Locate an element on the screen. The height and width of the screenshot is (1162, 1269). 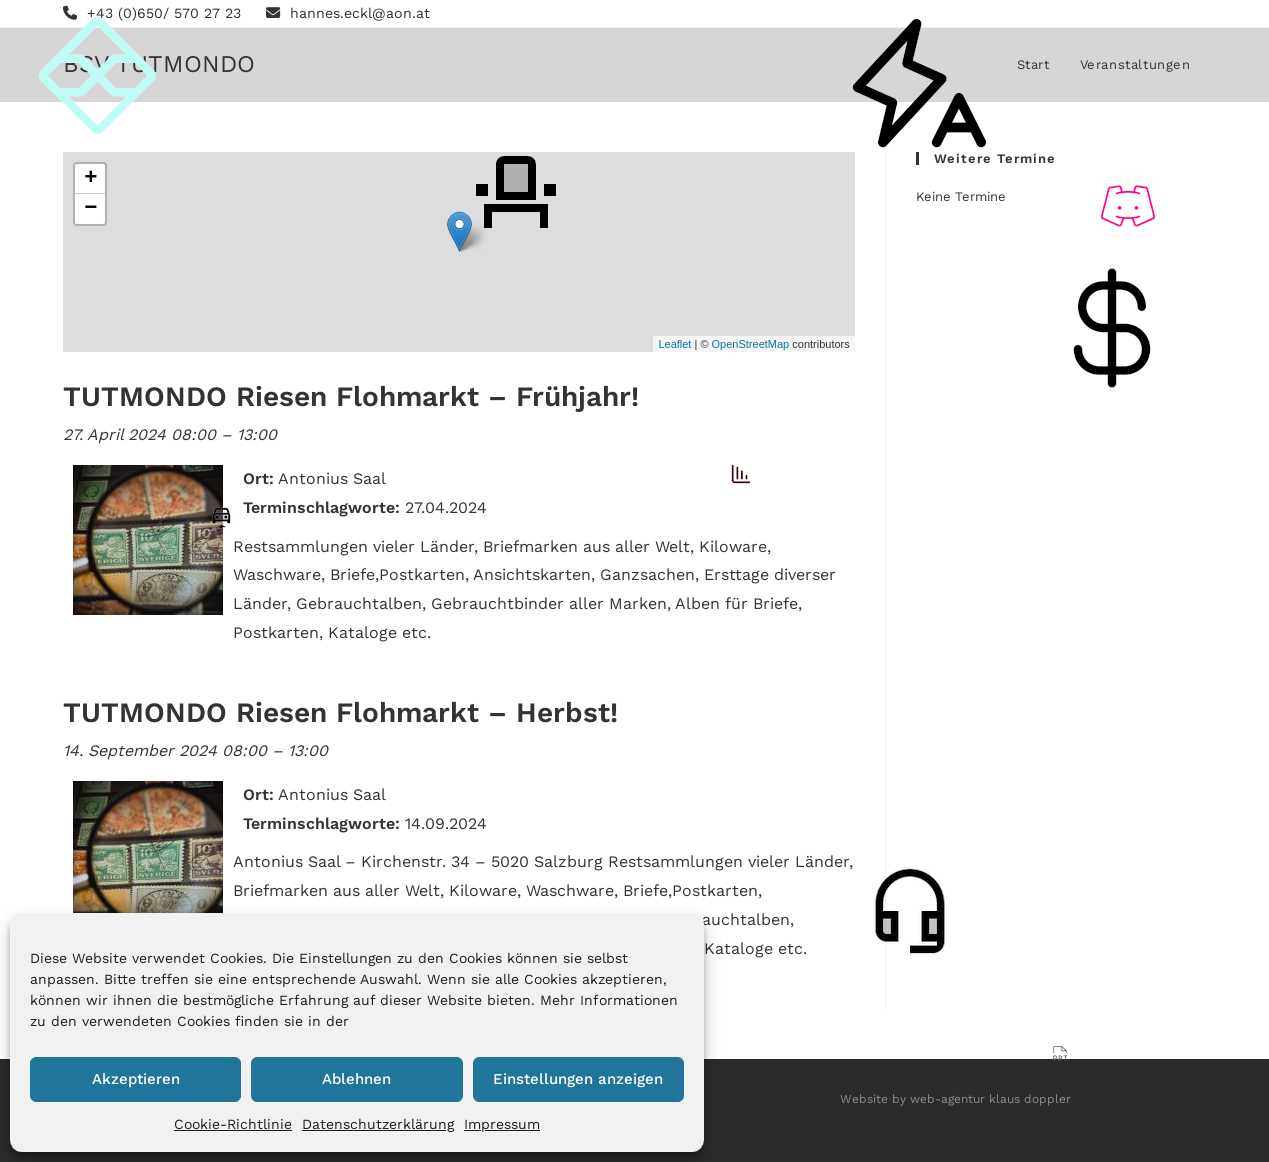
find nearby electric vehicle charging stations is located at coordinates (221, 518).